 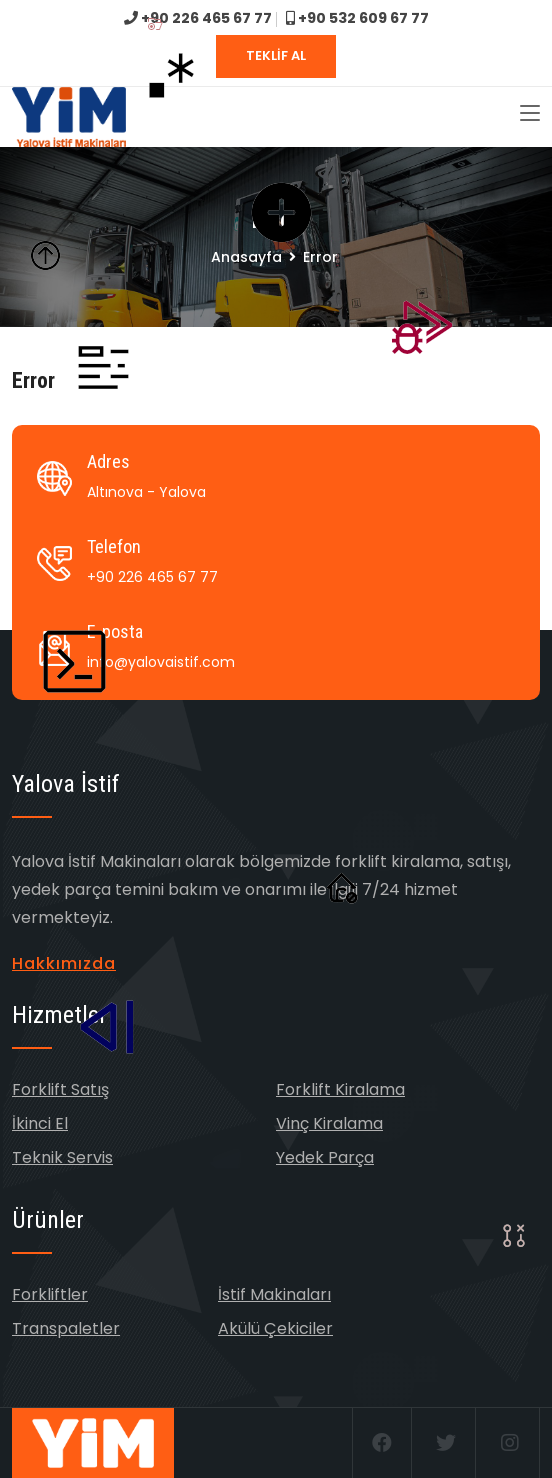 I want to click on indicates a closed or rejected pull request, so click(x=514, y=1235).